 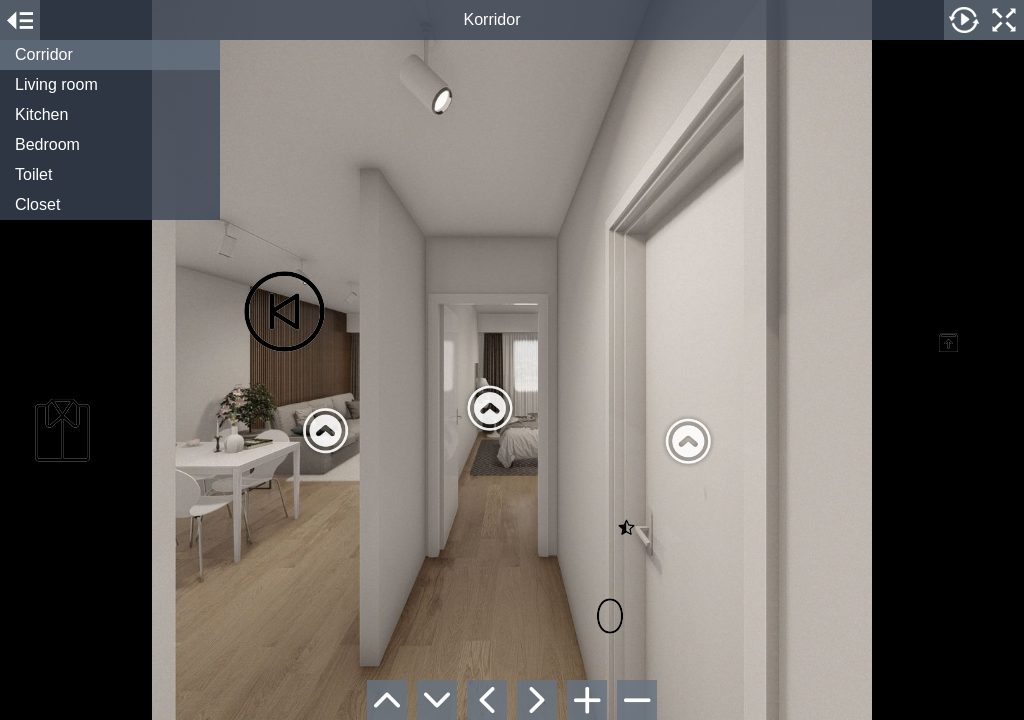 What do you see at coordinates (626, 527) in the screenshot?
I see `indicates a partial or half-star rating` at bounding box center [626, 527].